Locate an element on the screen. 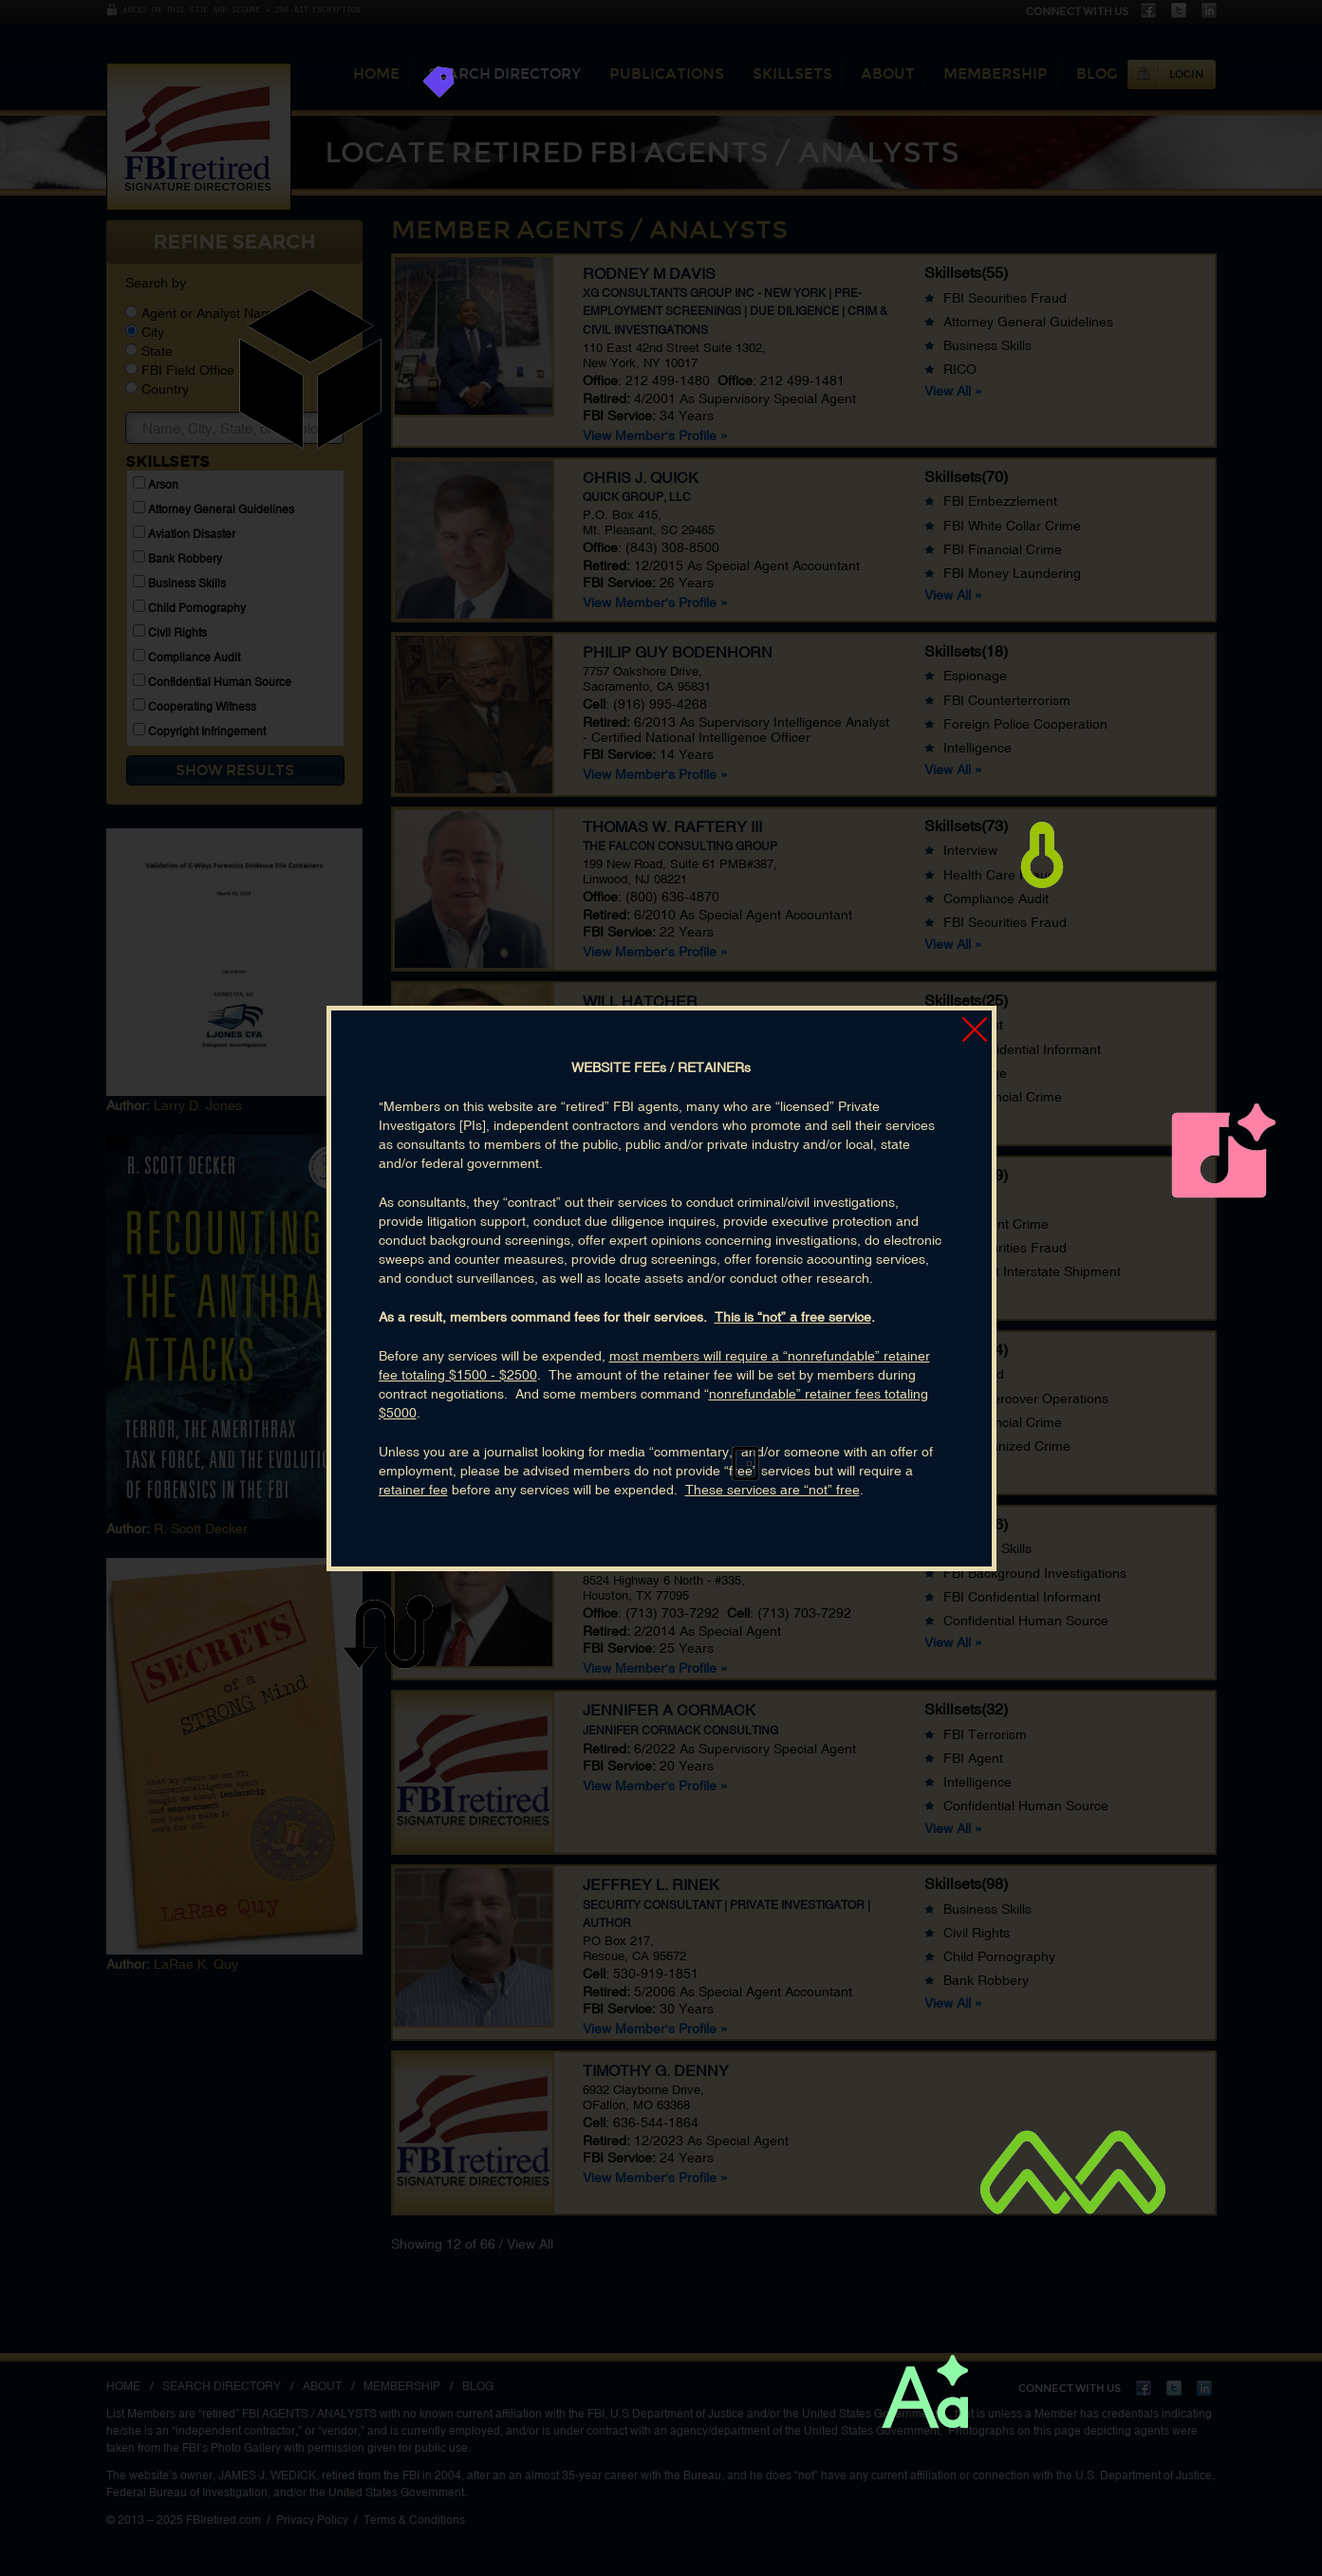  access 3d modeling or rendering tools is located at coordinates (310, 371).